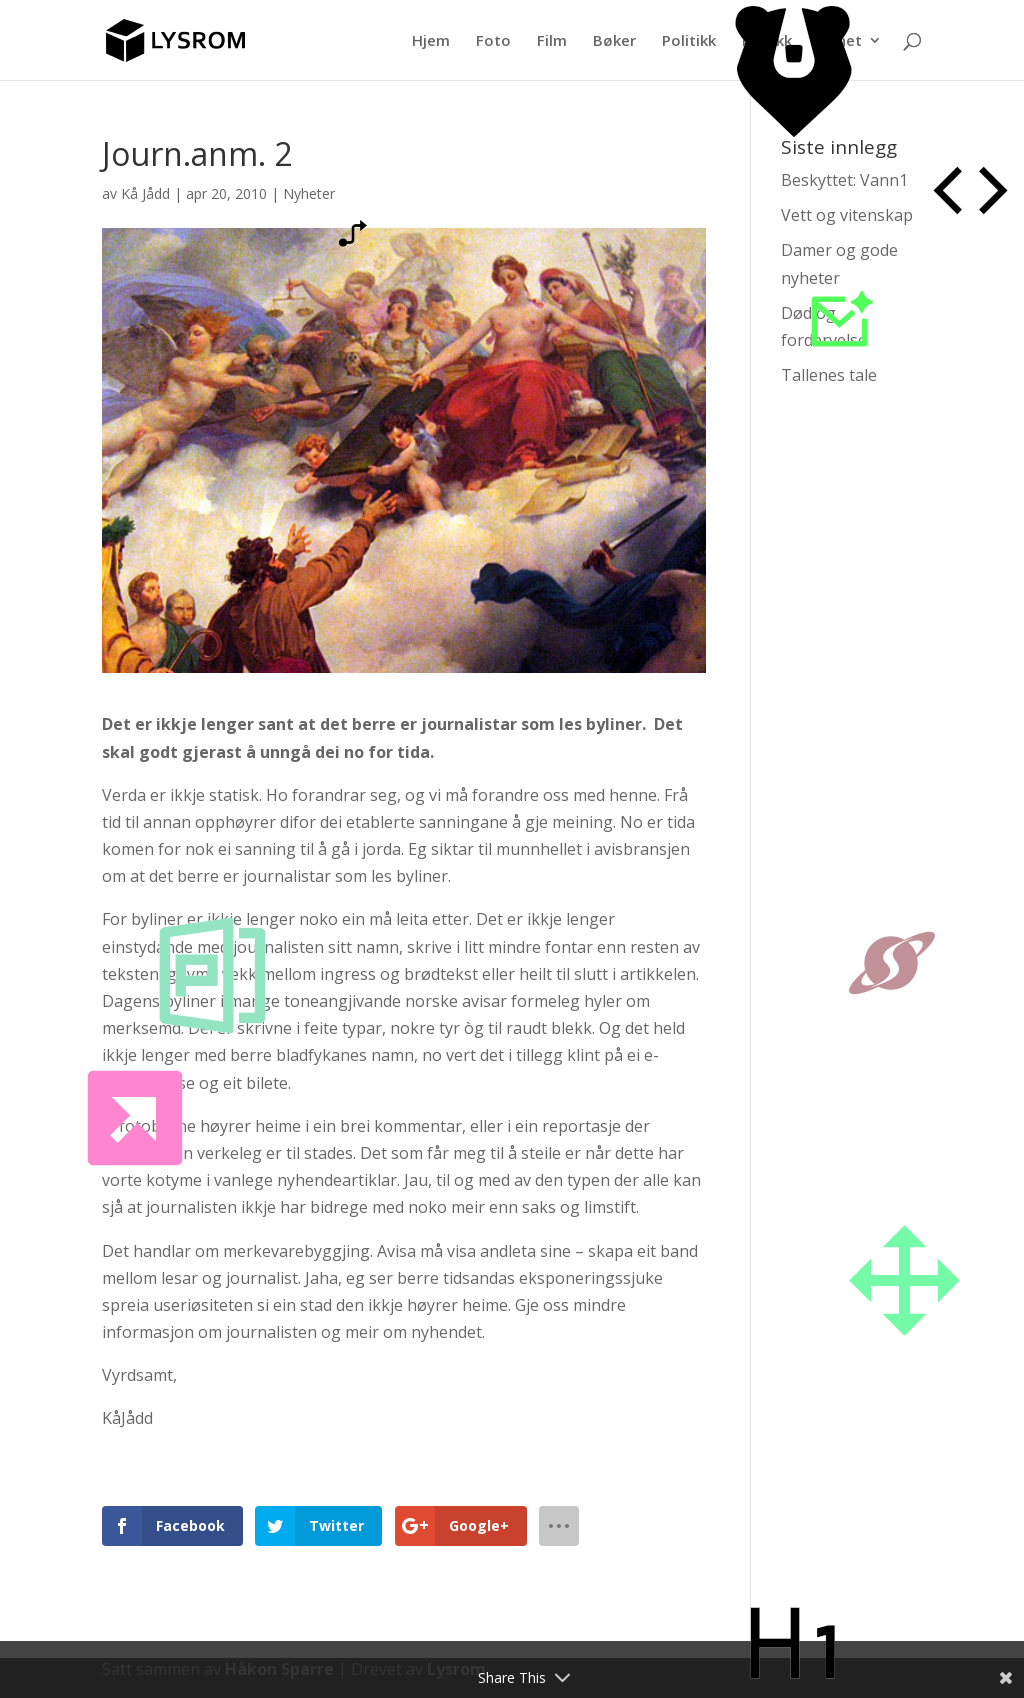  What do you see at coordinates (793, 71) in the screenshot?
I see `open the Uptime Kuma monitoring dashboard` at bounding box center [793, 71].